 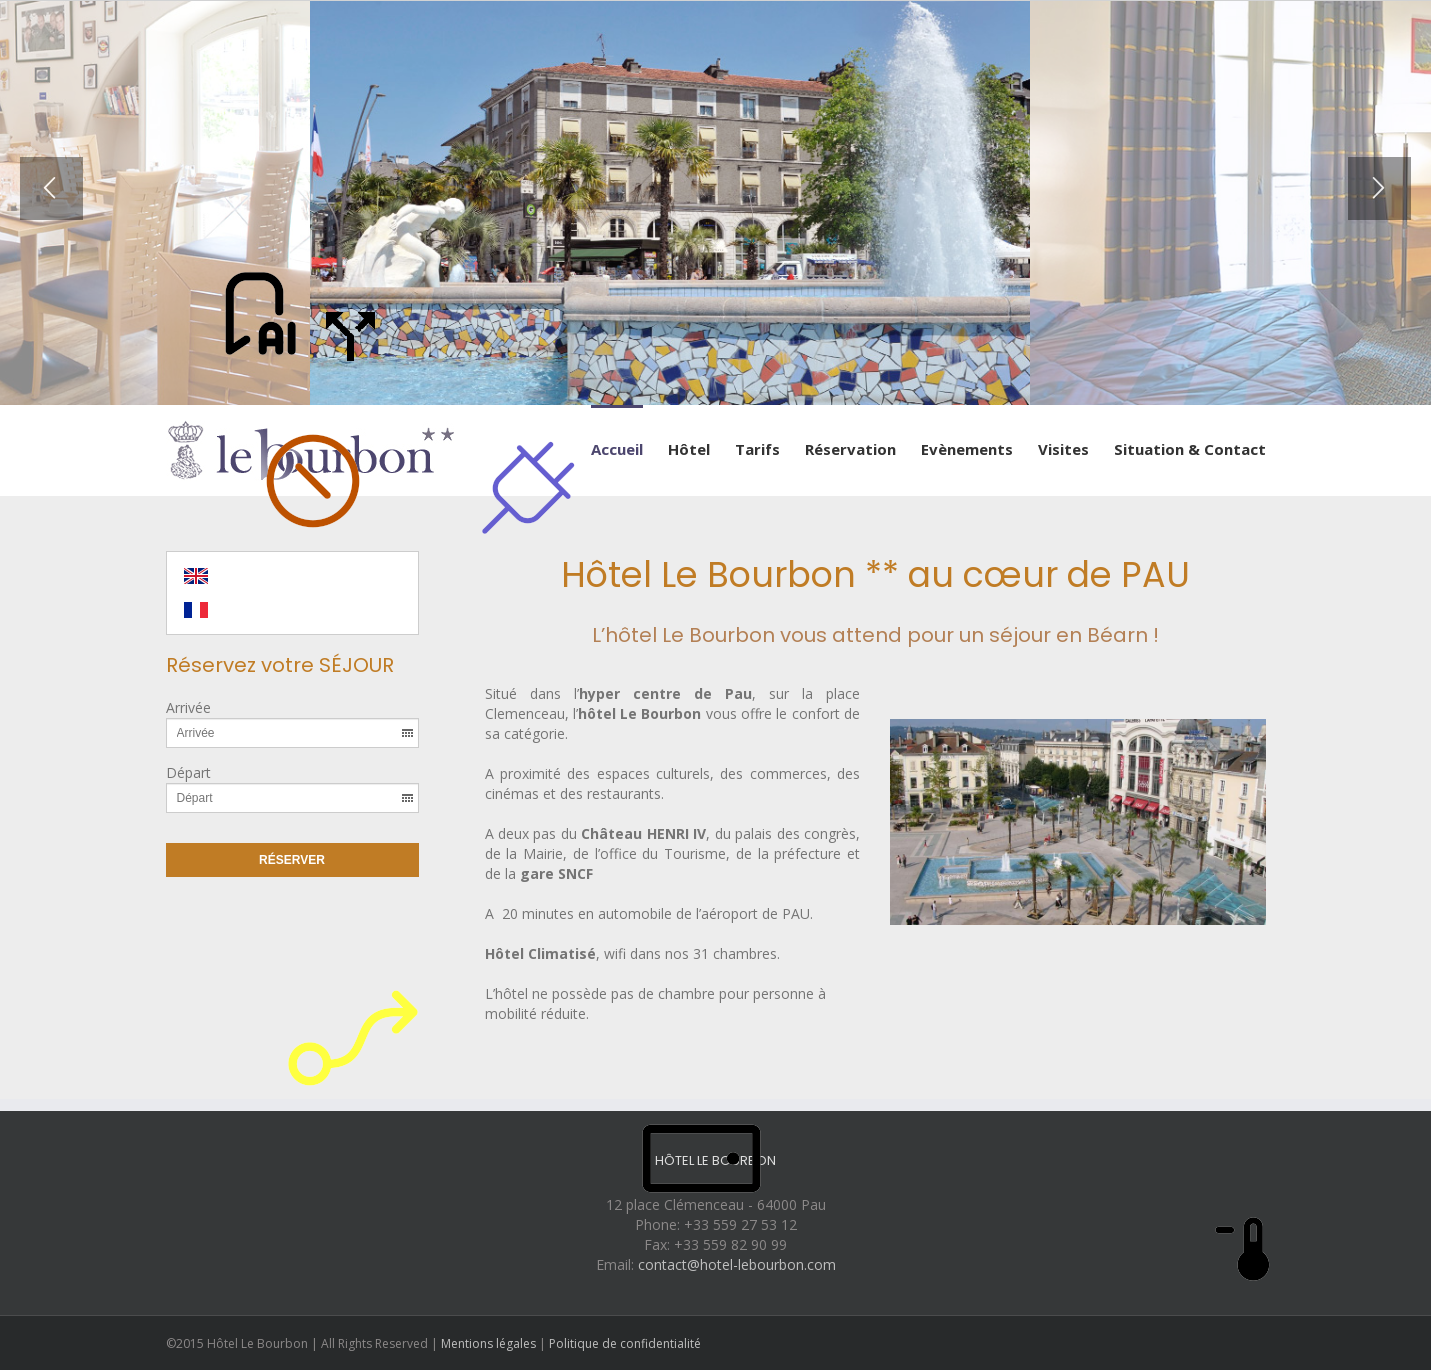 What do you see at coordinates (526, 489) in the screenshot?
I see `connect to a power source` at bounding box center [526, 489].